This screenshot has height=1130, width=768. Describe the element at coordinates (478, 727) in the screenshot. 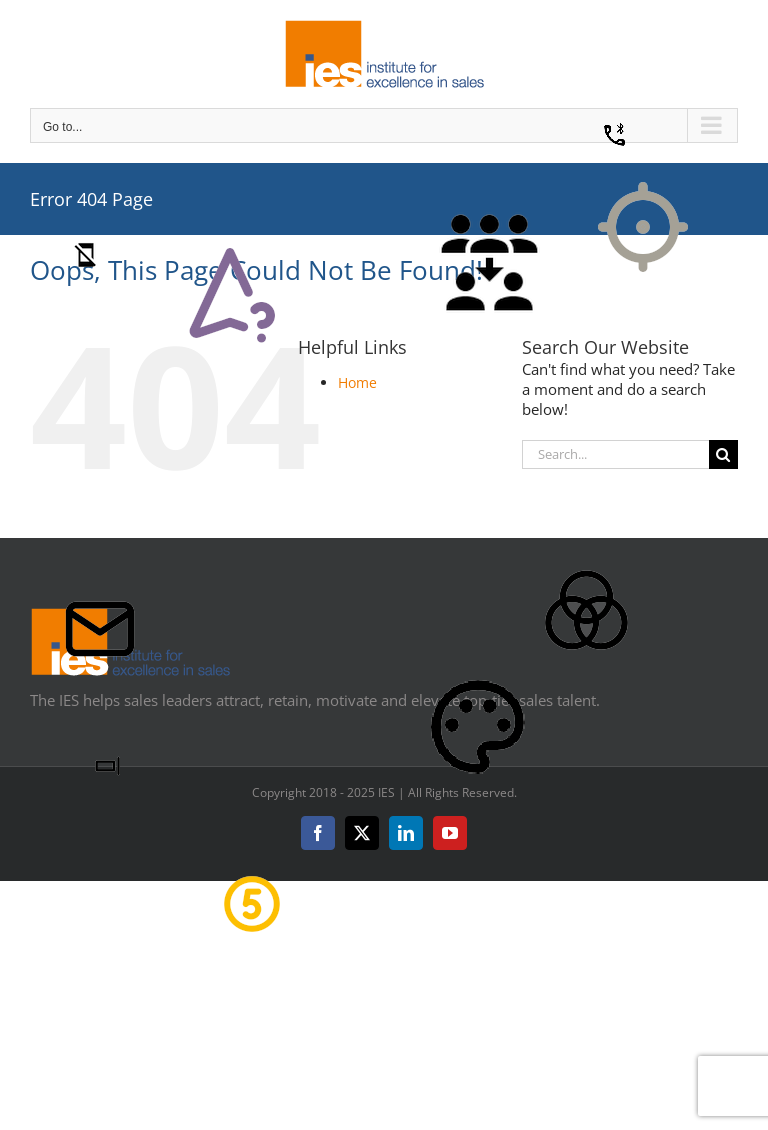

I see `access color or theme customization options` at that location.